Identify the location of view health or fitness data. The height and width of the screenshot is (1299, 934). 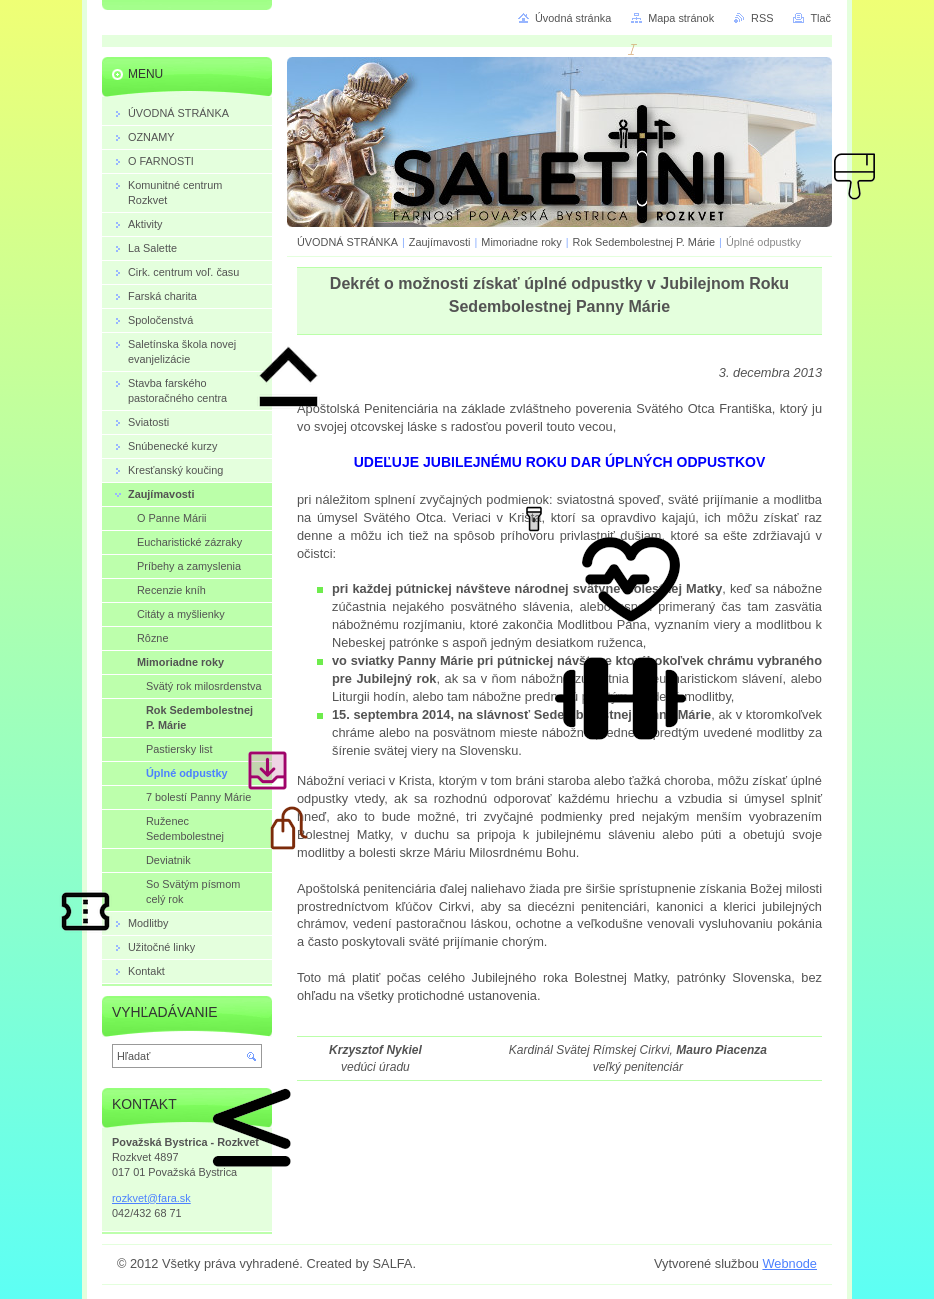
(631, 576).